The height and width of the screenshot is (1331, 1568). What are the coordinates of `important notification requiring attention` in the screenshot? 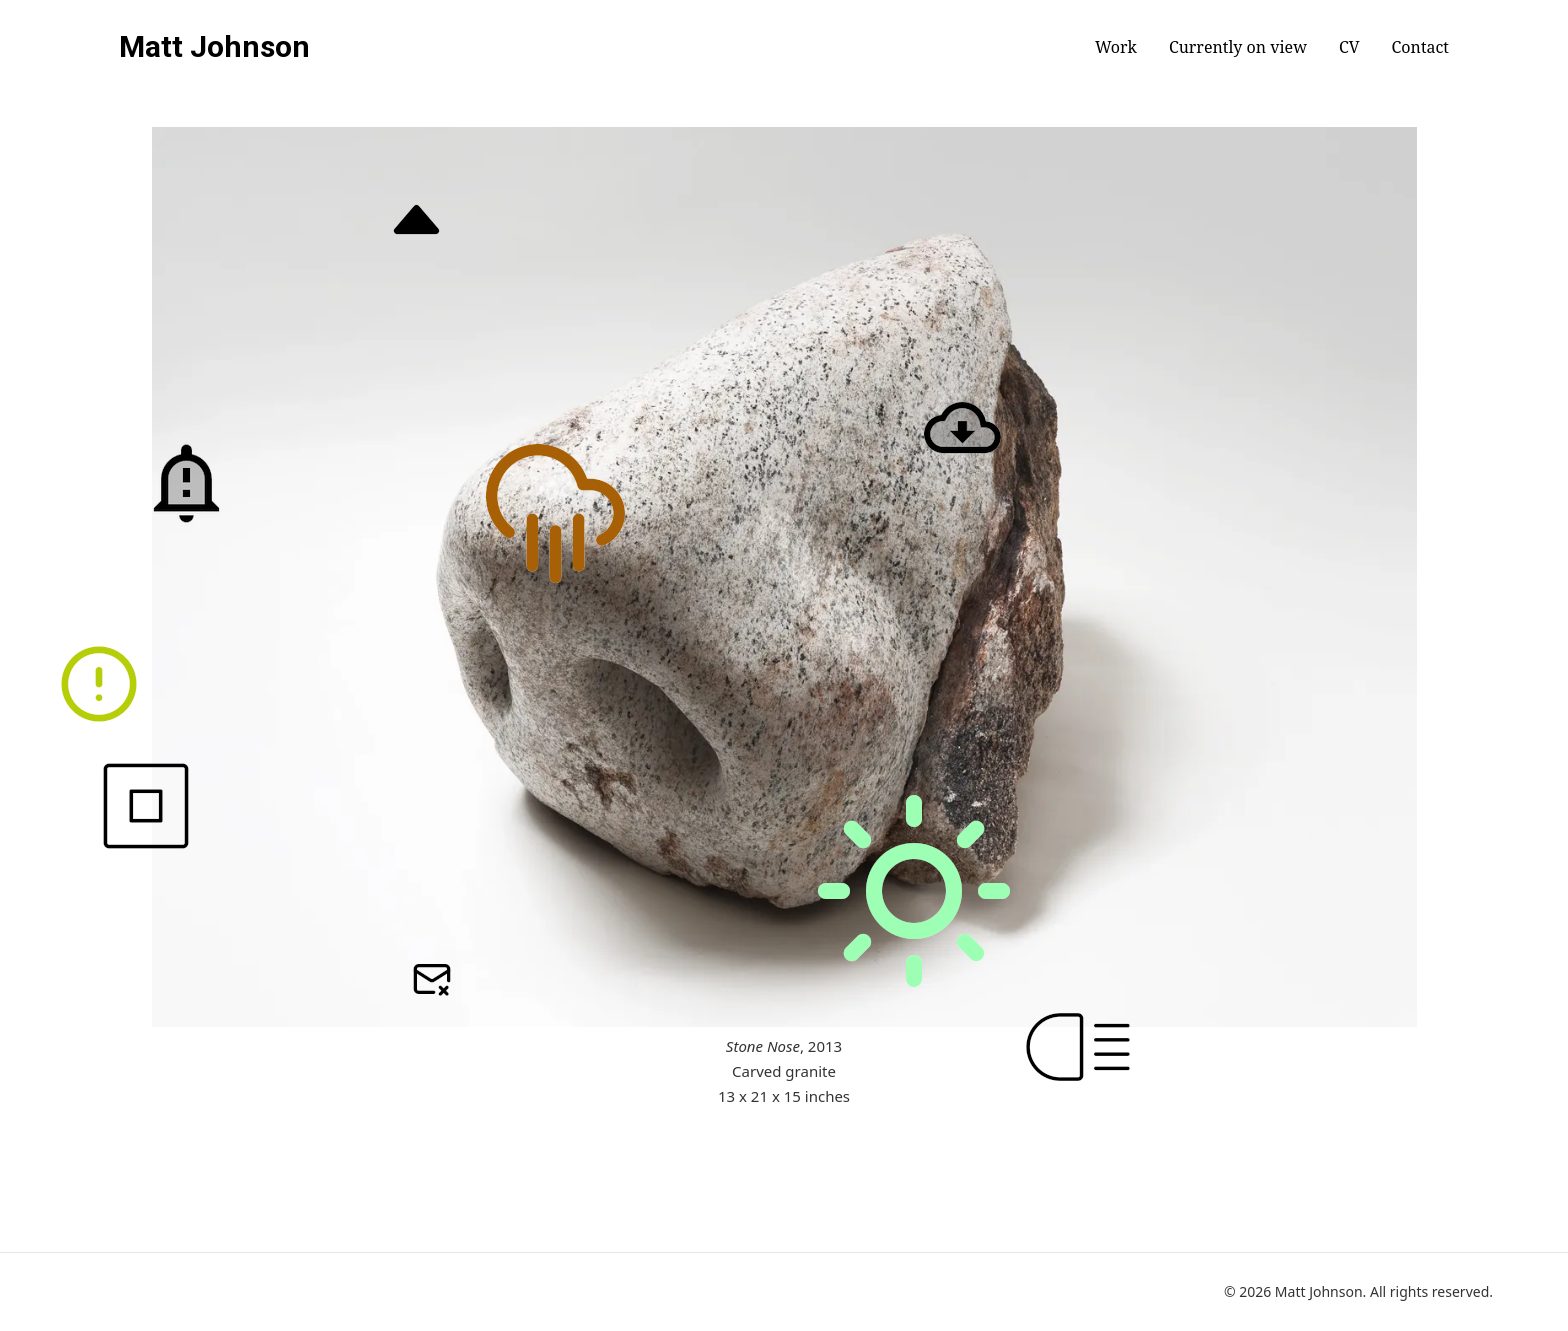 It's located at (186, 482).